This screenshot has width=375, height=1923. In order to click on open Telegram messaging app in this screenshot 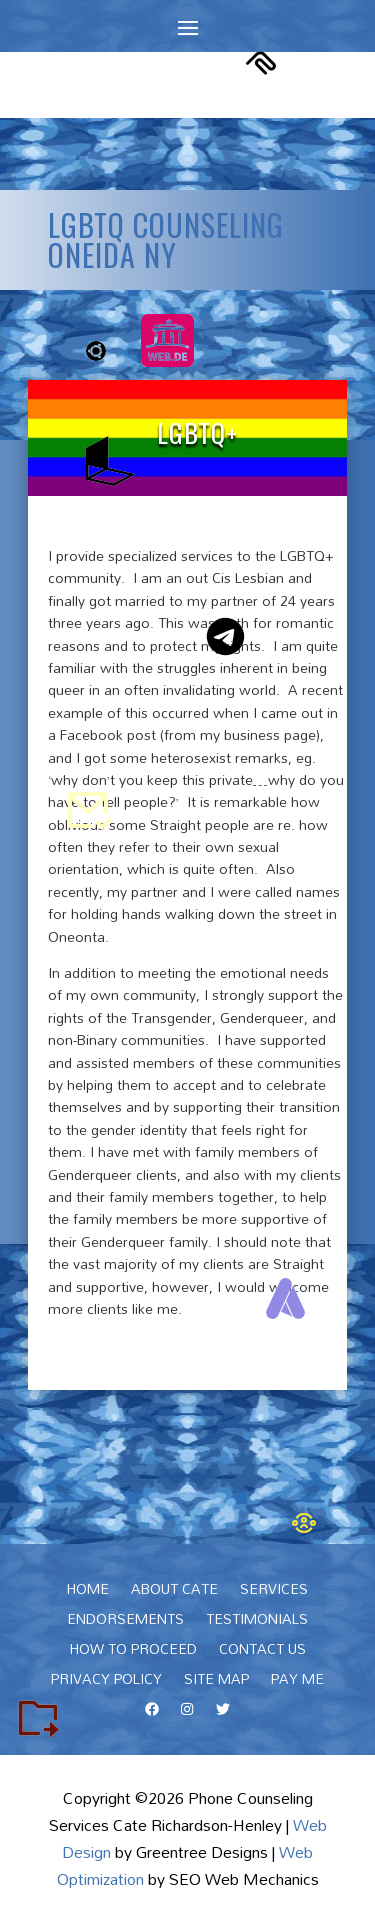, I will do `click(225, 636)`.